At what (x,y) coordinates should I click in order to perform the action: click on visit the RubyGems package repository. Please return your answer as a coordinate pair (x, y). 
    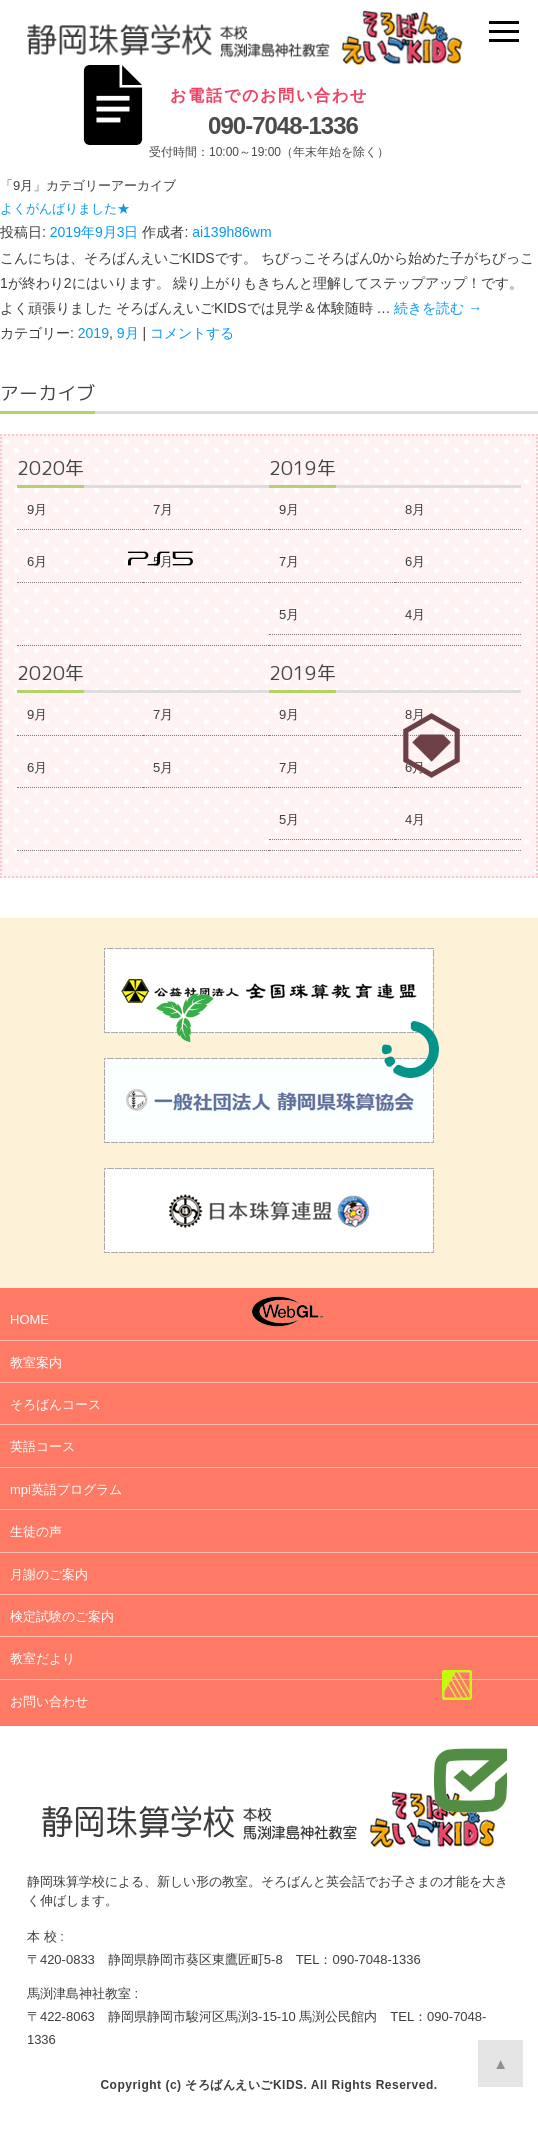
    Looking at the image, I should click on (431, 745).